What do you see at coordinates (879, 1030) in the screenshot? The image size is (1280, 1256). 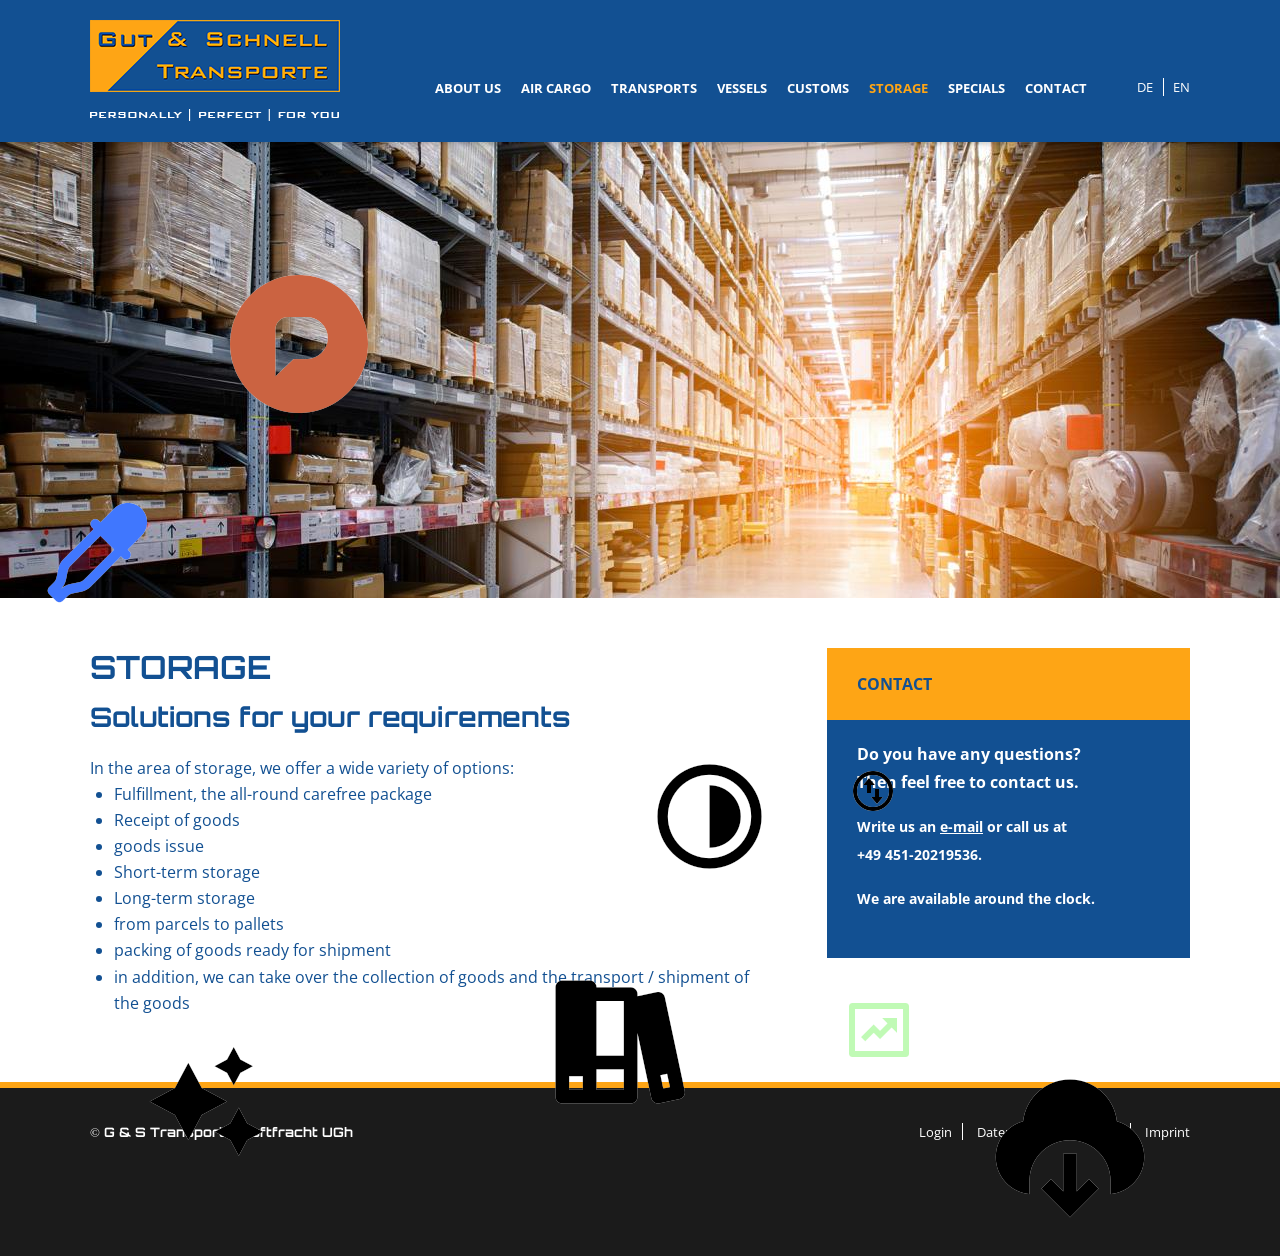 I see `view financial growth or investment performance` at bounding box center [879, 1030].